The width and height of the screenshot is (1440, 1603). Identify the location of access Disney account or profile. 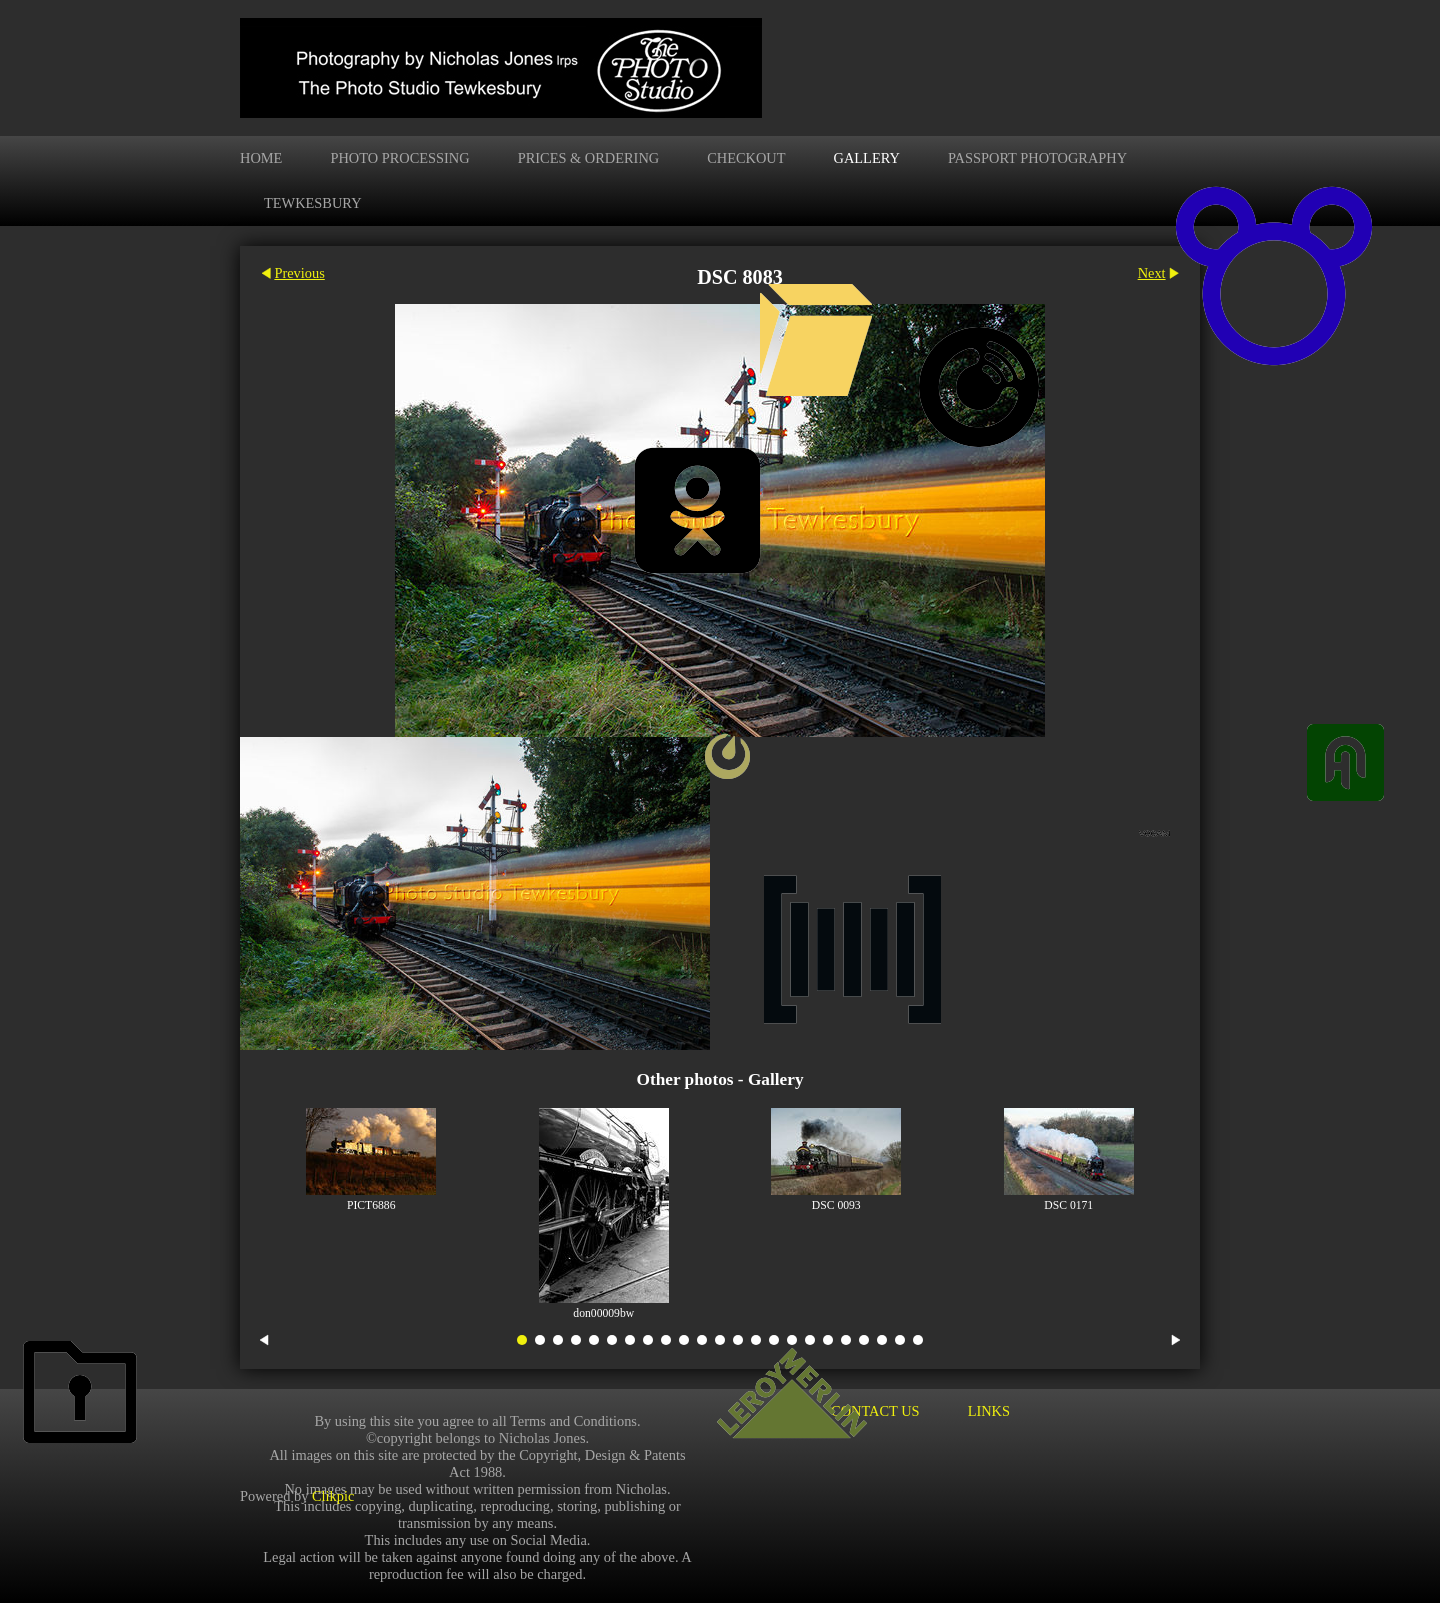
(1274, 276).